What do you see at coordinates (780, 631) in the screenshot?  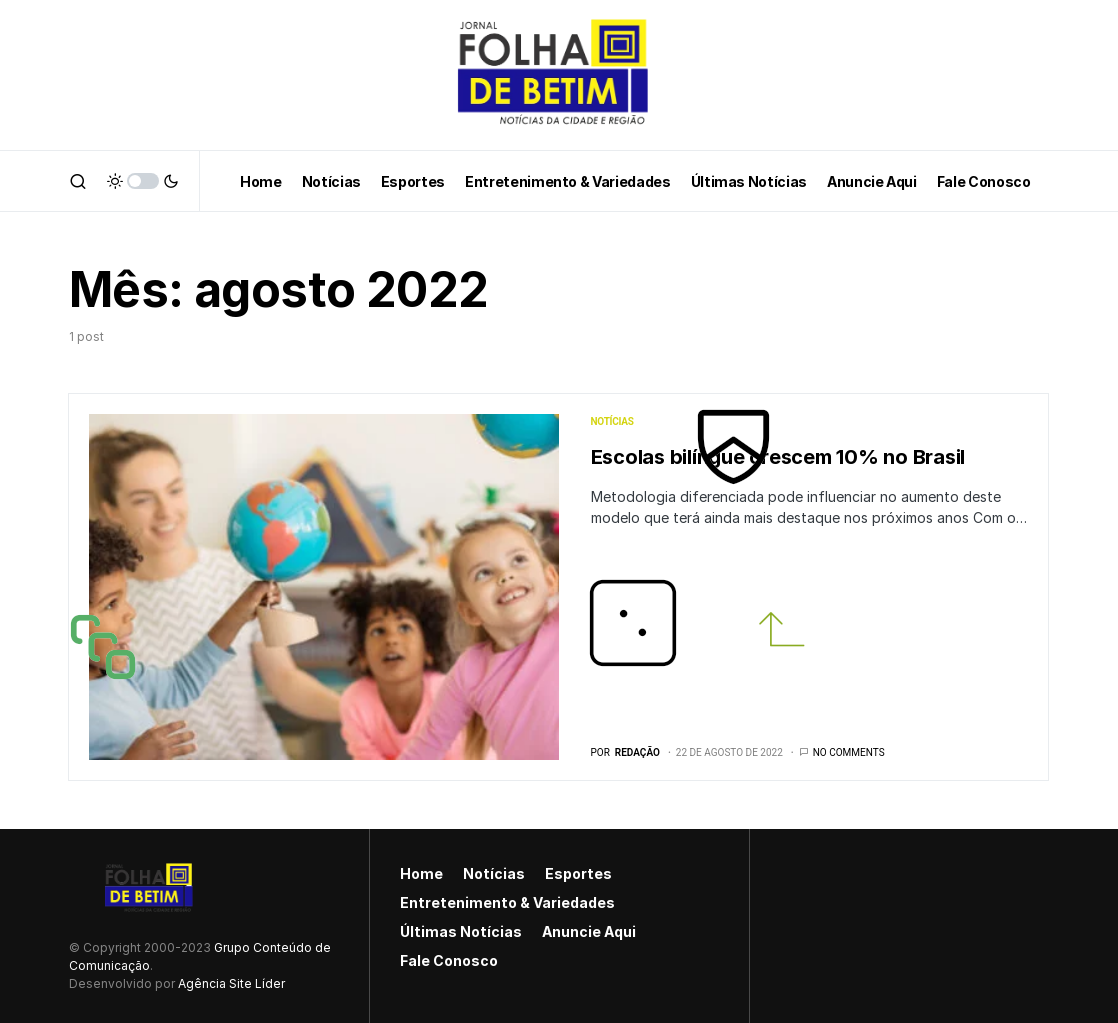 I see `go back and return to top` at bounding box center [780, 631].